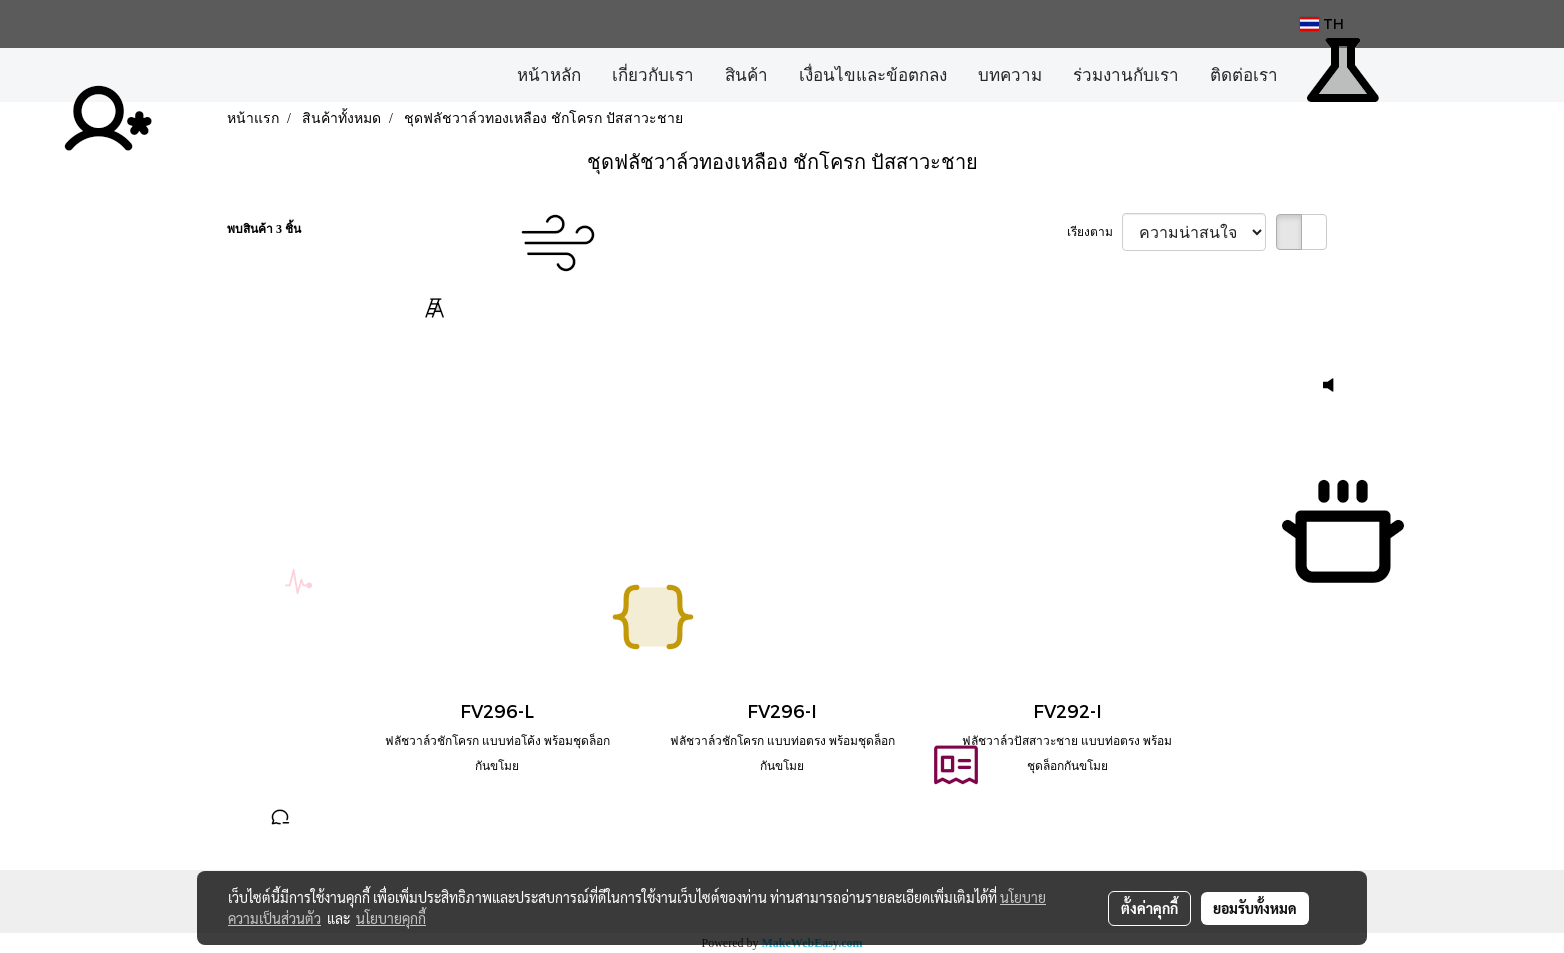  What do you see at coordinates (956, 764) in the screenshot?
I see `view news or article clippings` at bounding box center [956, 764].